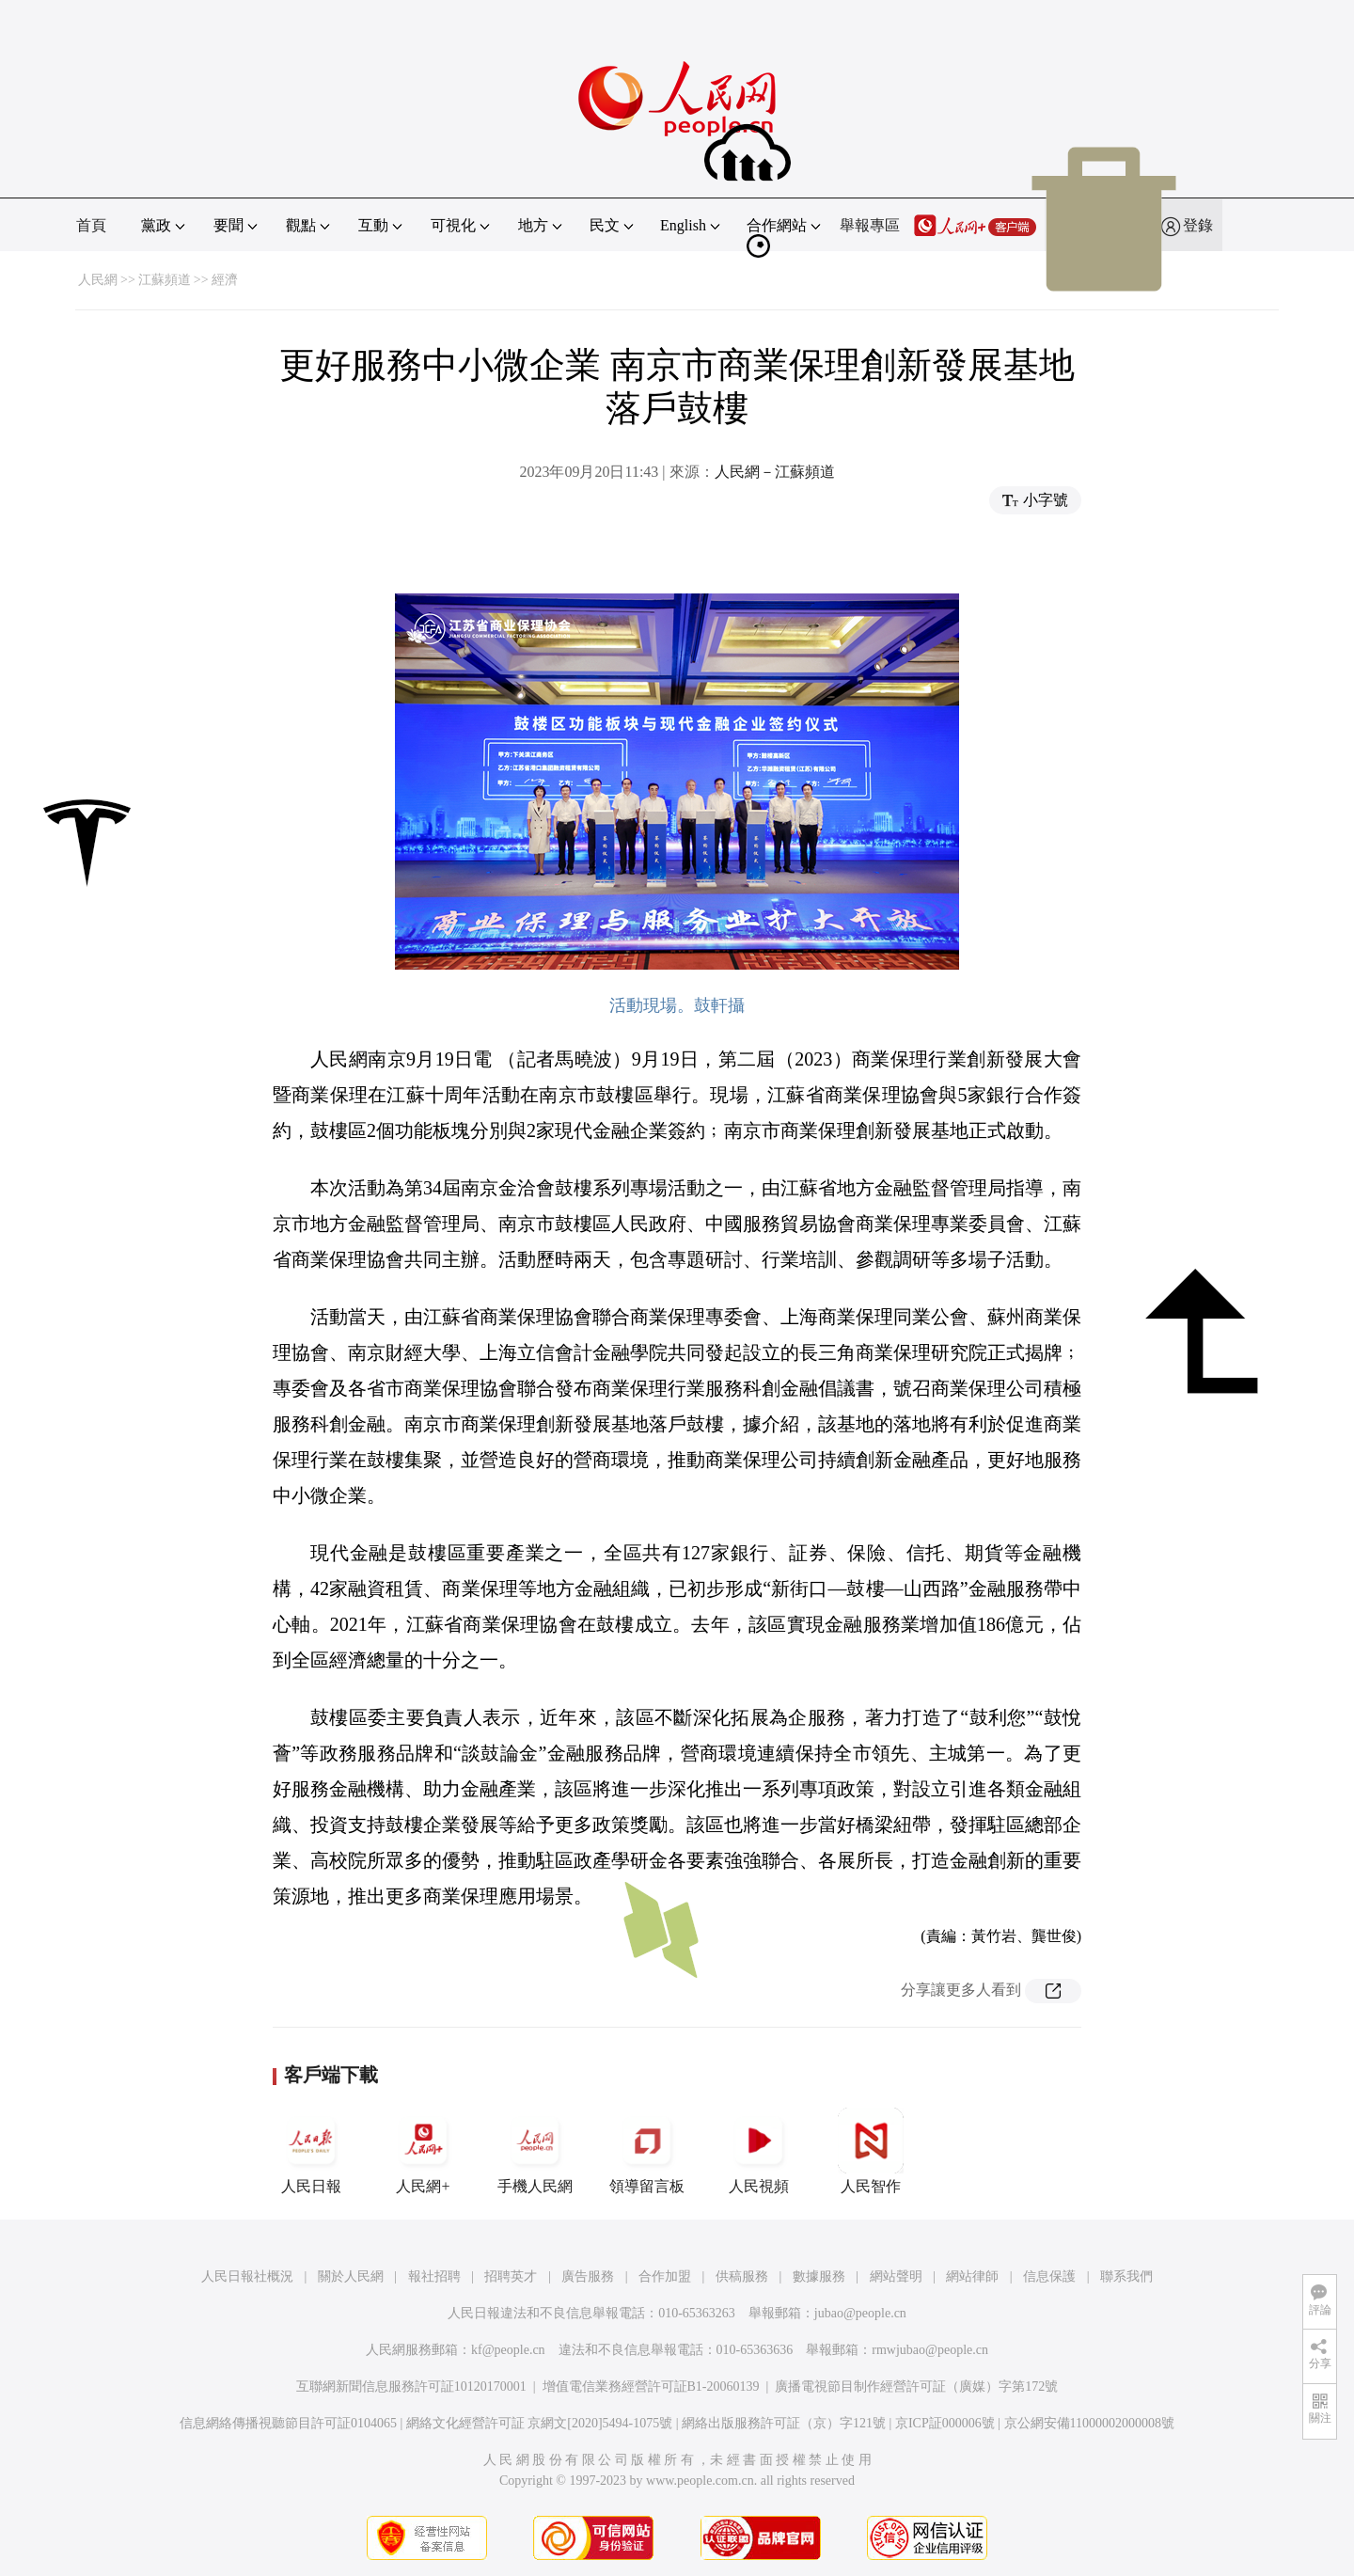  Describe the element at coordinates (748, 152) in the screenshot. I see `cloudinary logo - cloud-based media management platform` at that location.